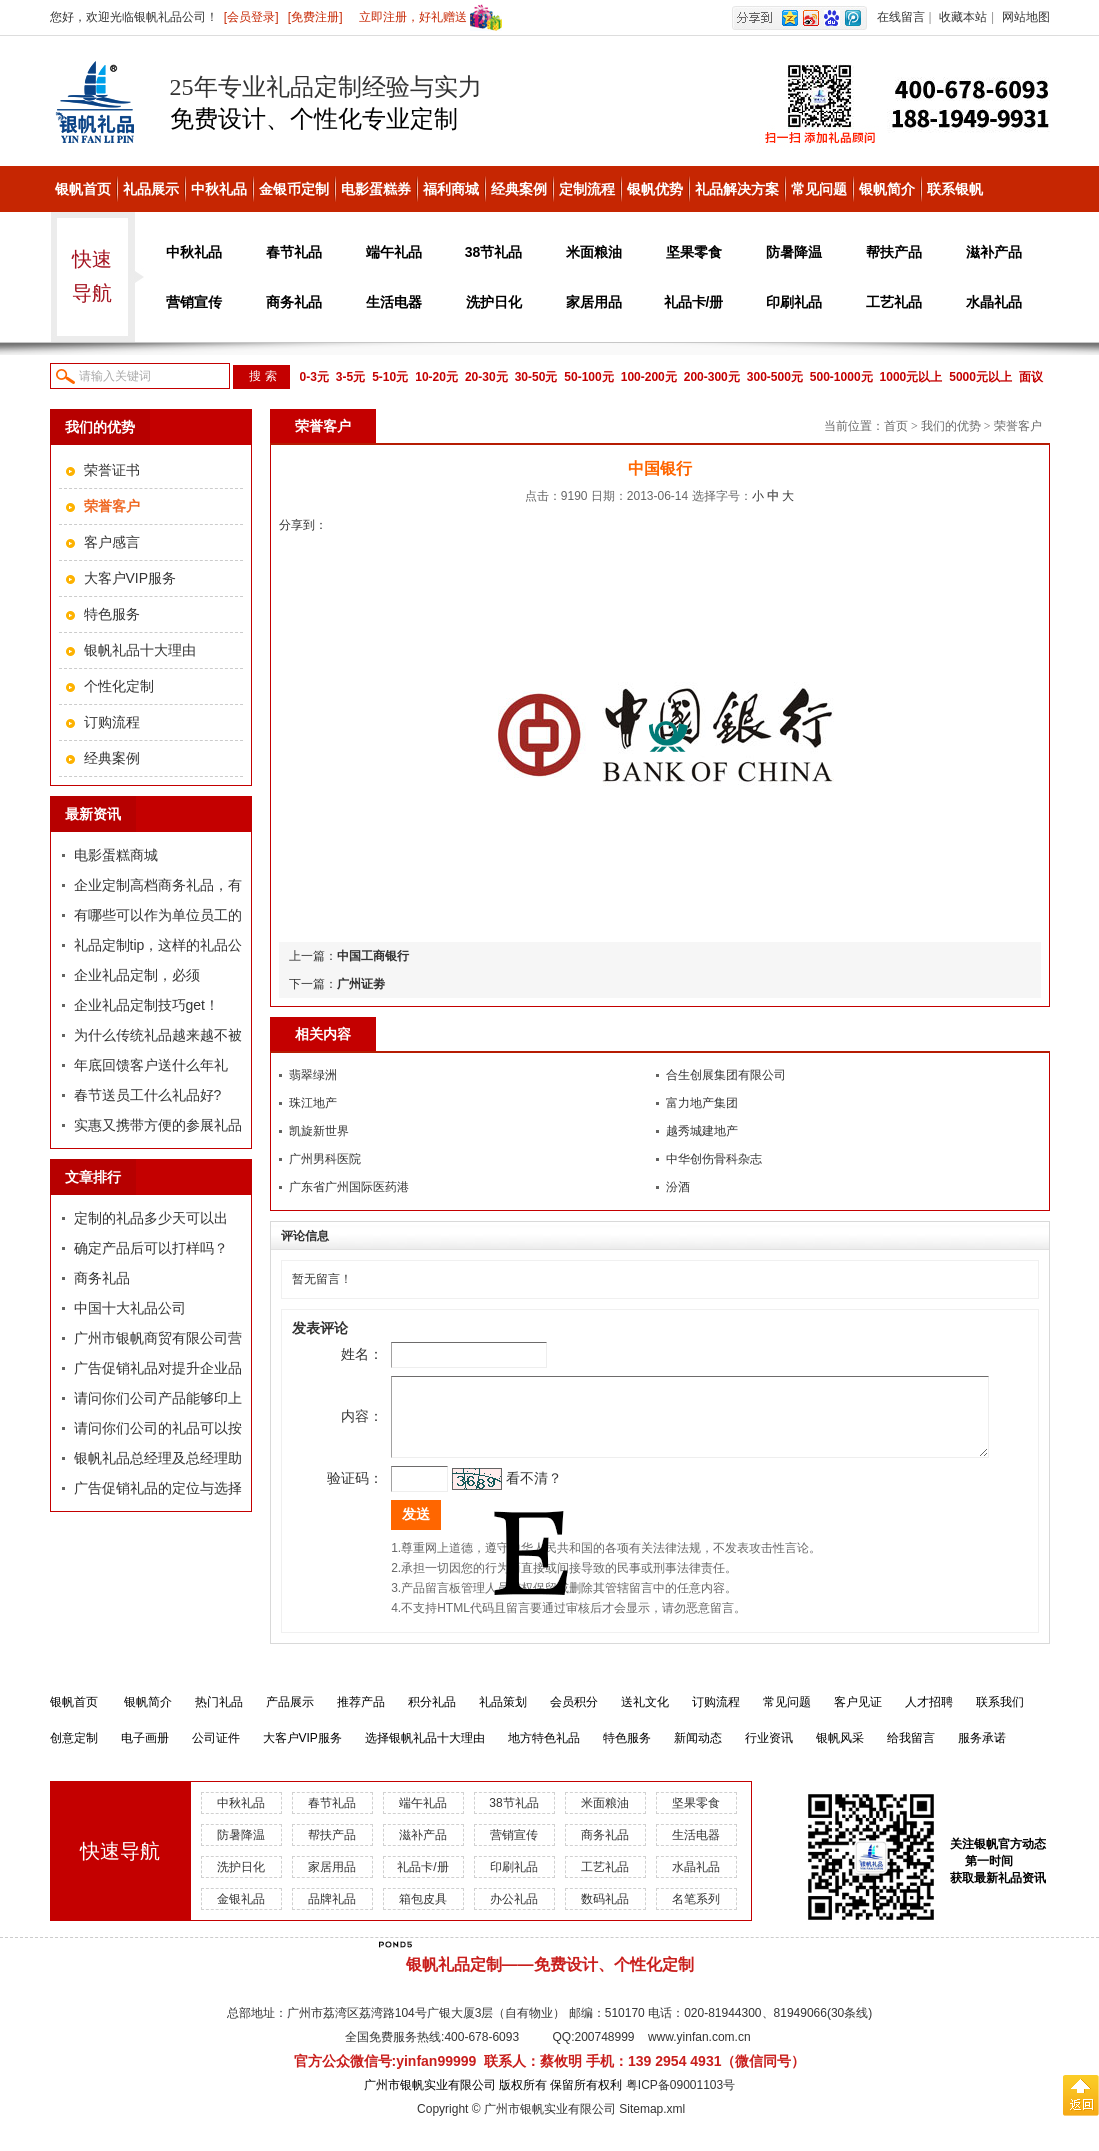  I want to click on visit pond5 stock media marketplace, so click(395, 1944).